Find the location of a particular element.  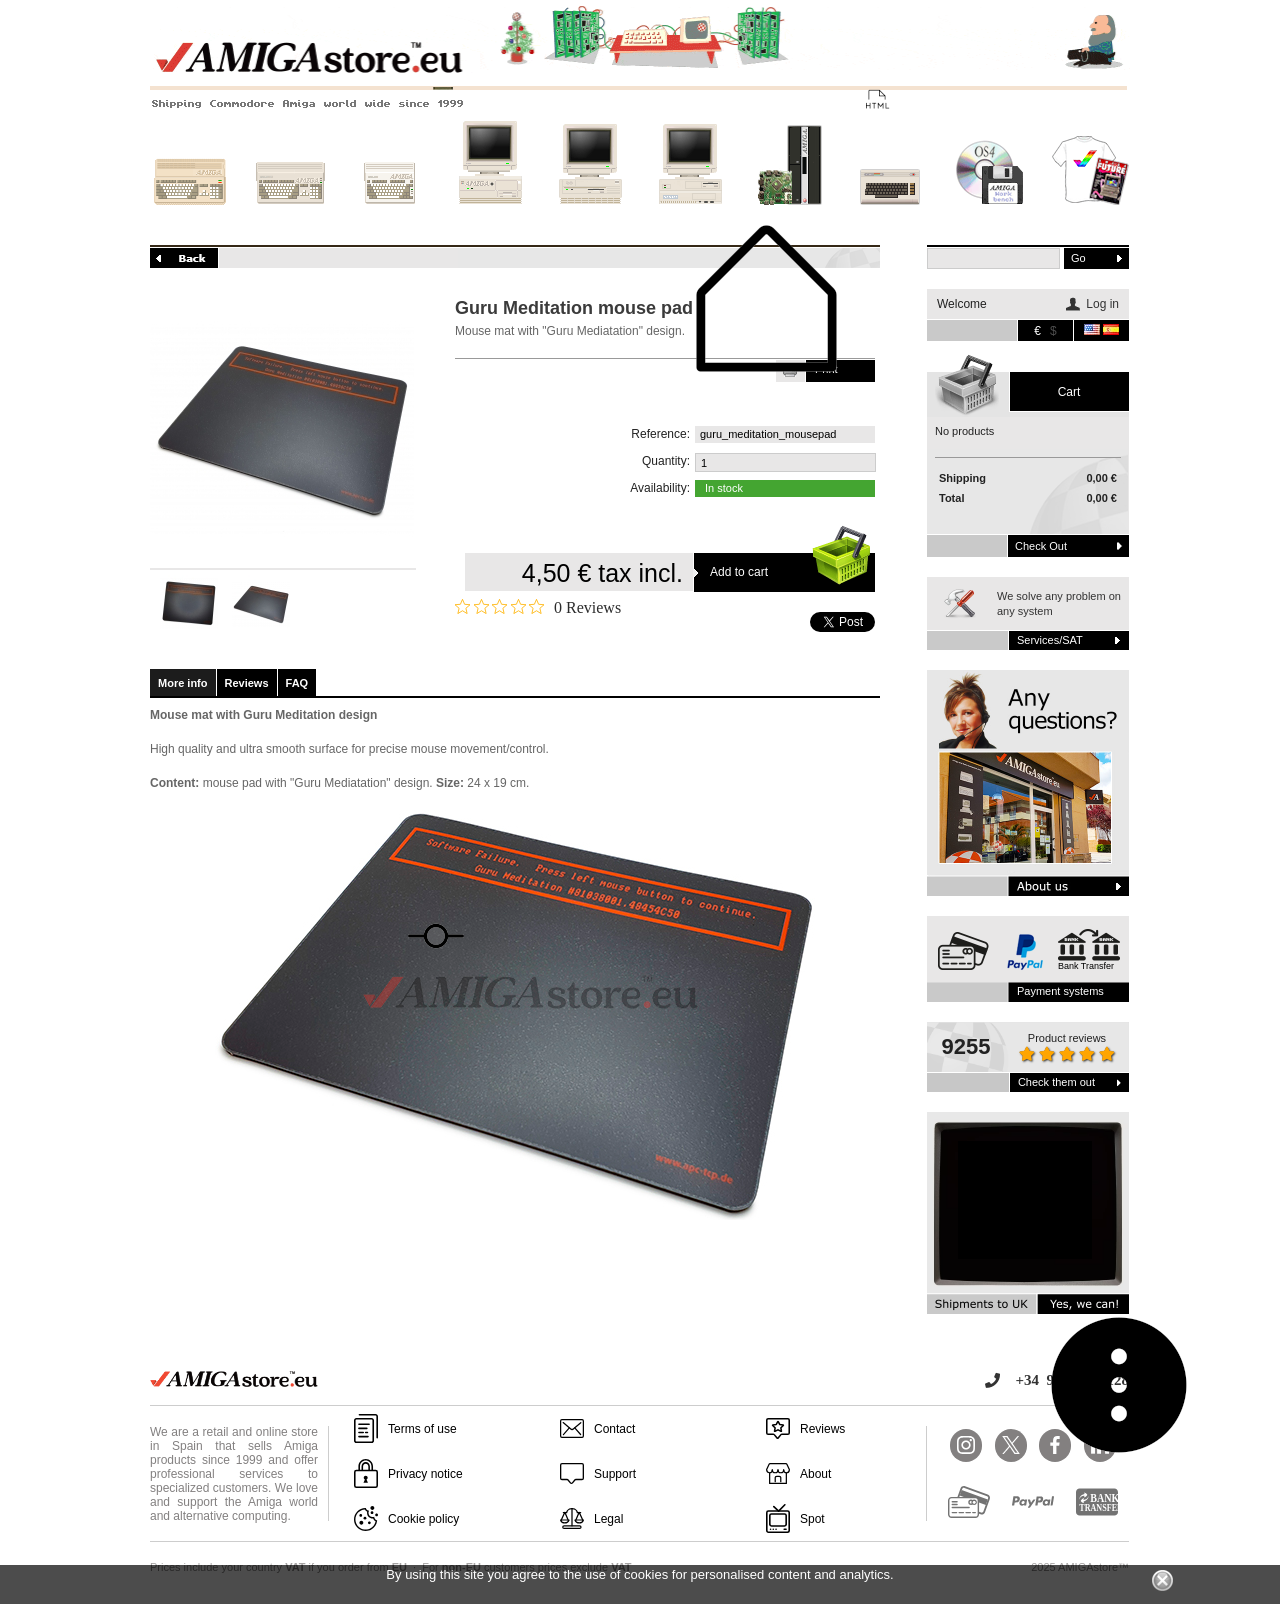

view commit history is located at coordinates (436, 936).